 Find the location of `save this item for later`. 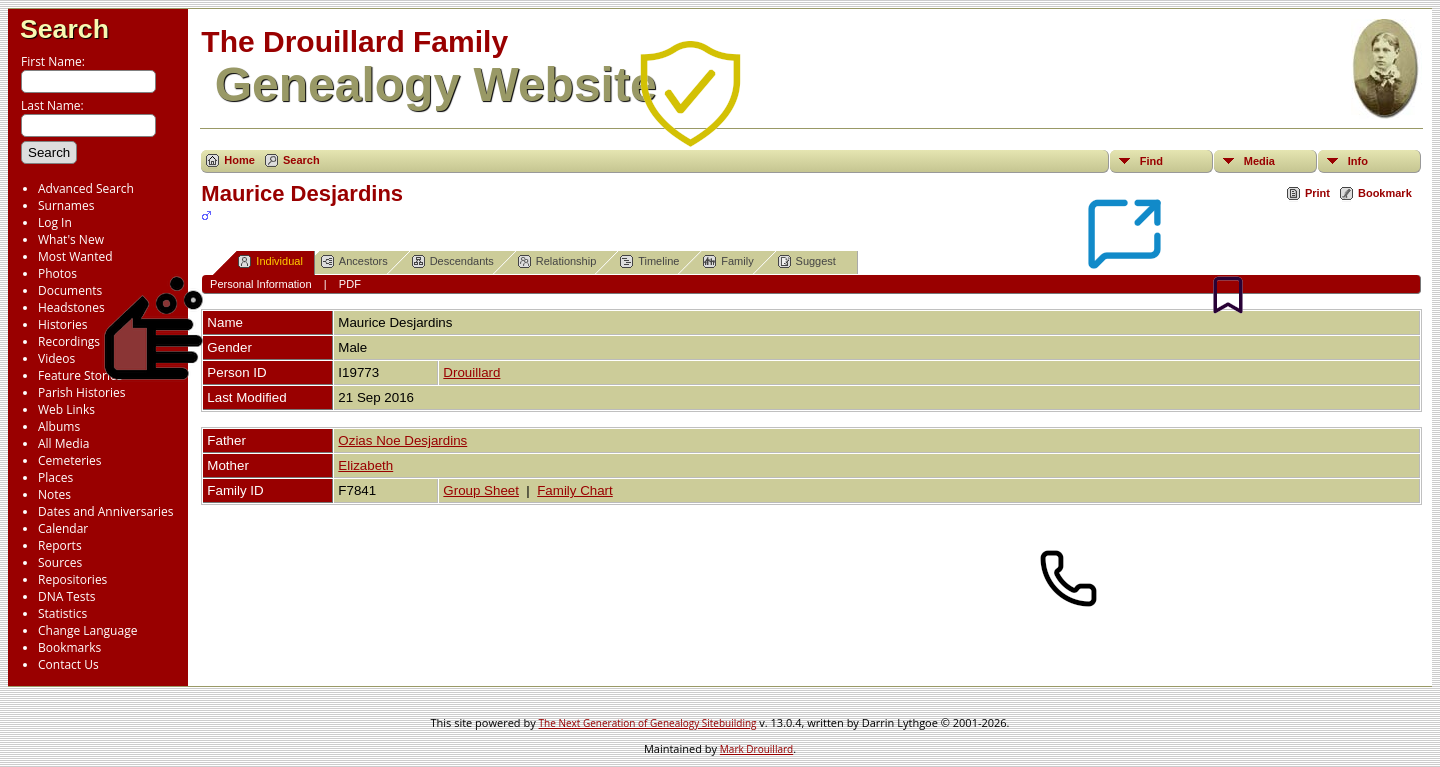

save this item for later is located at coordinates (1228, 295).